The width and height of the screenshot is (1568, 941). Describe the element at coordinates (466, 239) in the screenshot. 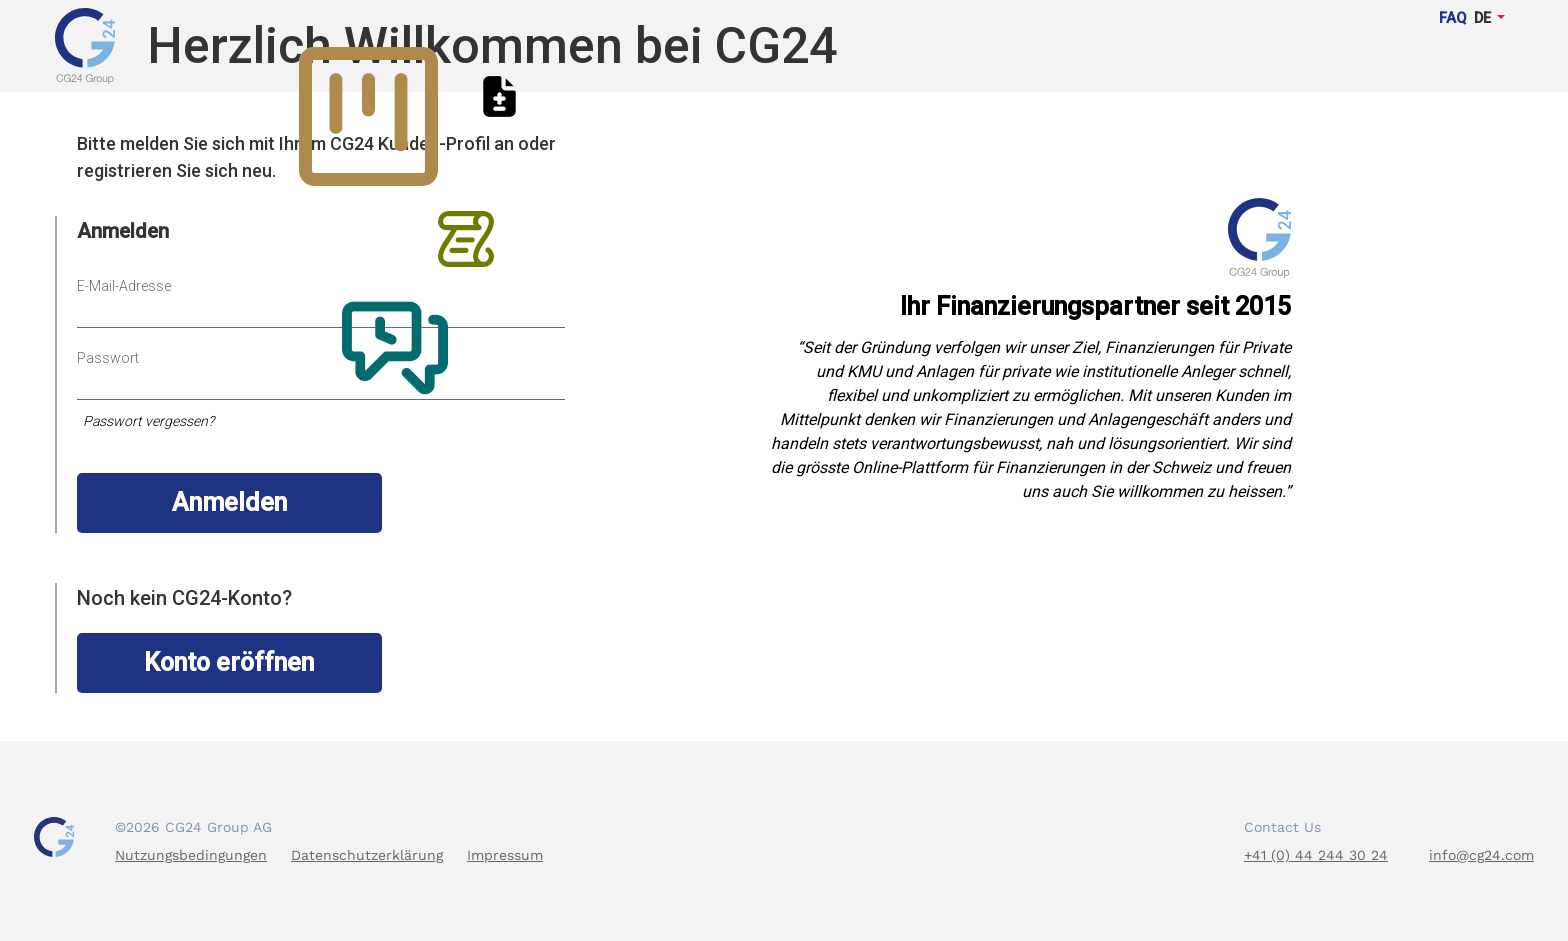

I see `view activity log or history` at that location.